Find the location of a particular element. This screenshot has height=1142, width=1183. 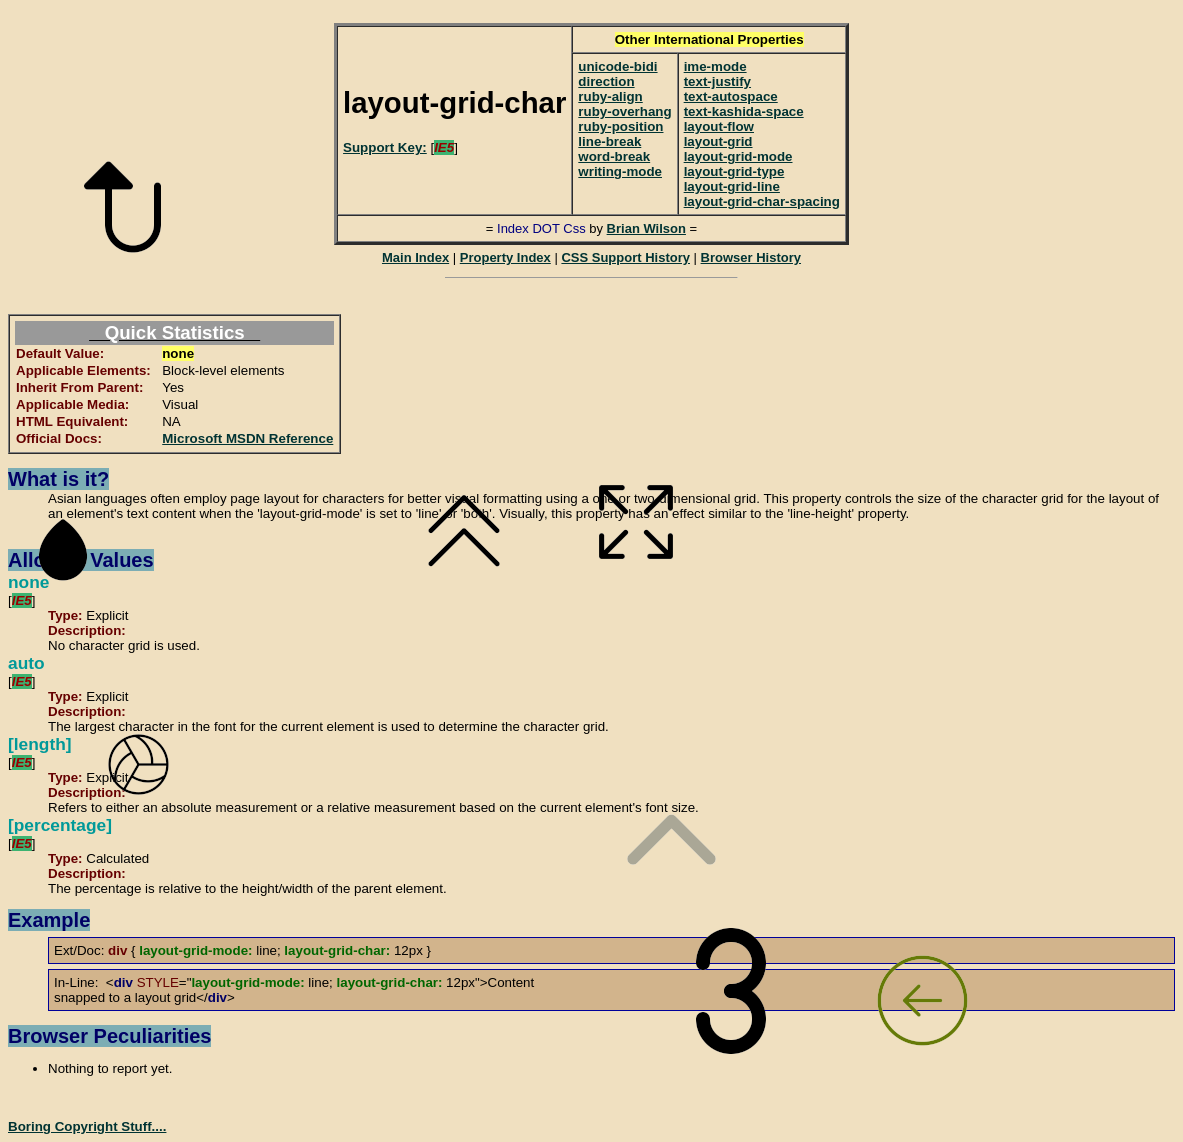

expand to fullscreen mode is located at coordinates (636, 522).